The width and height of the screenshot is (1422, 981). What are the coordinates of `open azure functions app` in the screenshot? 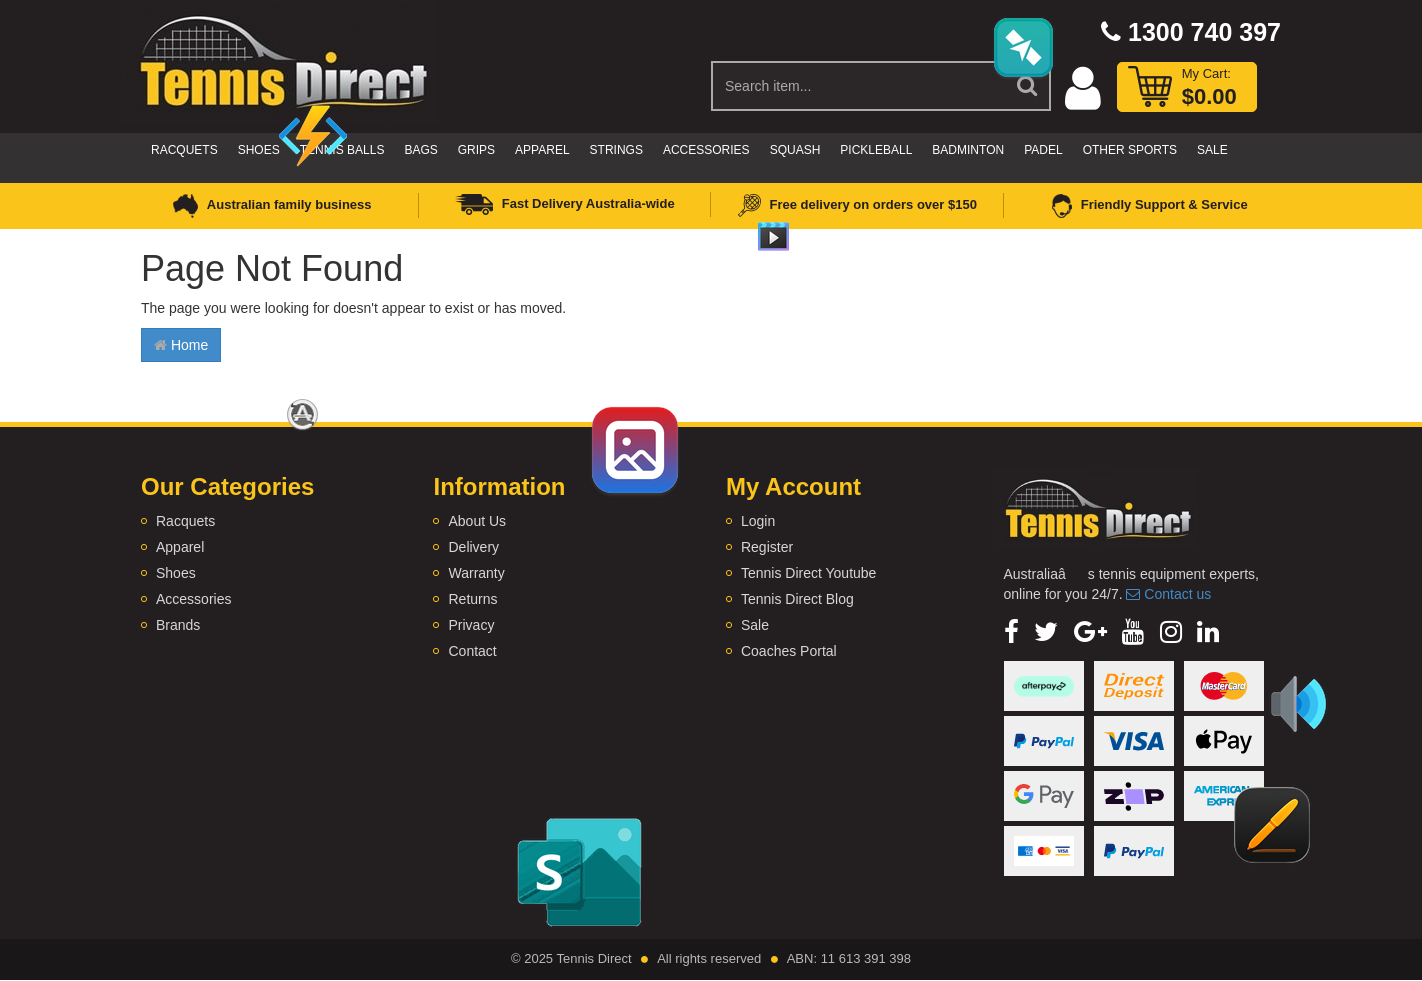 It's located at (313, 136).